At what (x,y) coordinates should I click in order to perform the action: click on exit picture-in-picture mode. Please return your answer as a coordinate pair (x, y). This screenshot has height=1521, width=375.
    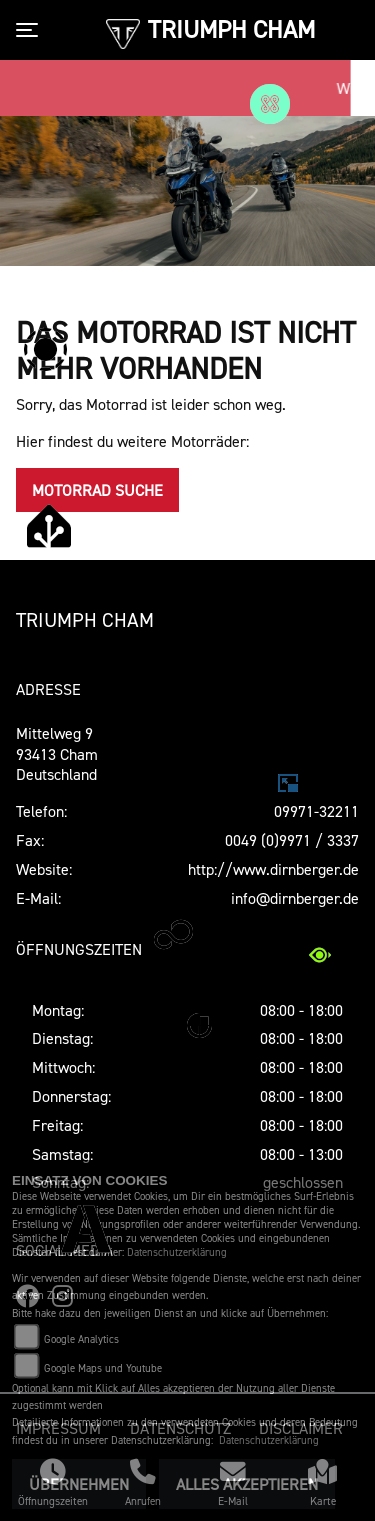
    Looking at the image, I should click on (288, 783).